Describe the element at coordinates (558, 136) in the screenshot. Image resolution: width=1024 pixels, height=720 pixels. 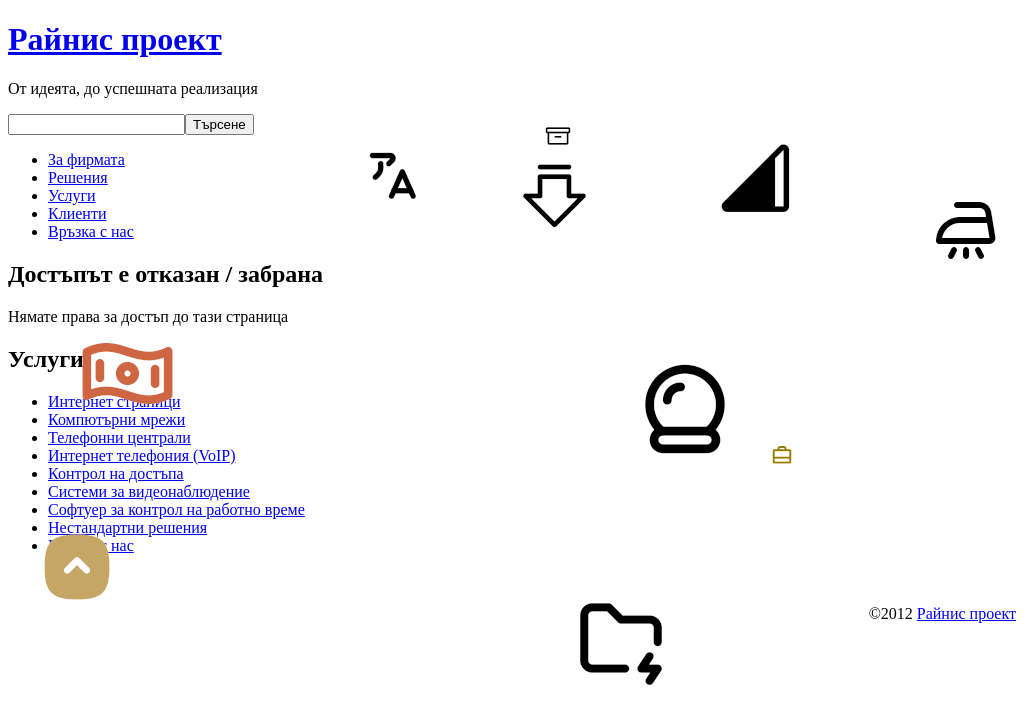
I see `archive this item` at that location.